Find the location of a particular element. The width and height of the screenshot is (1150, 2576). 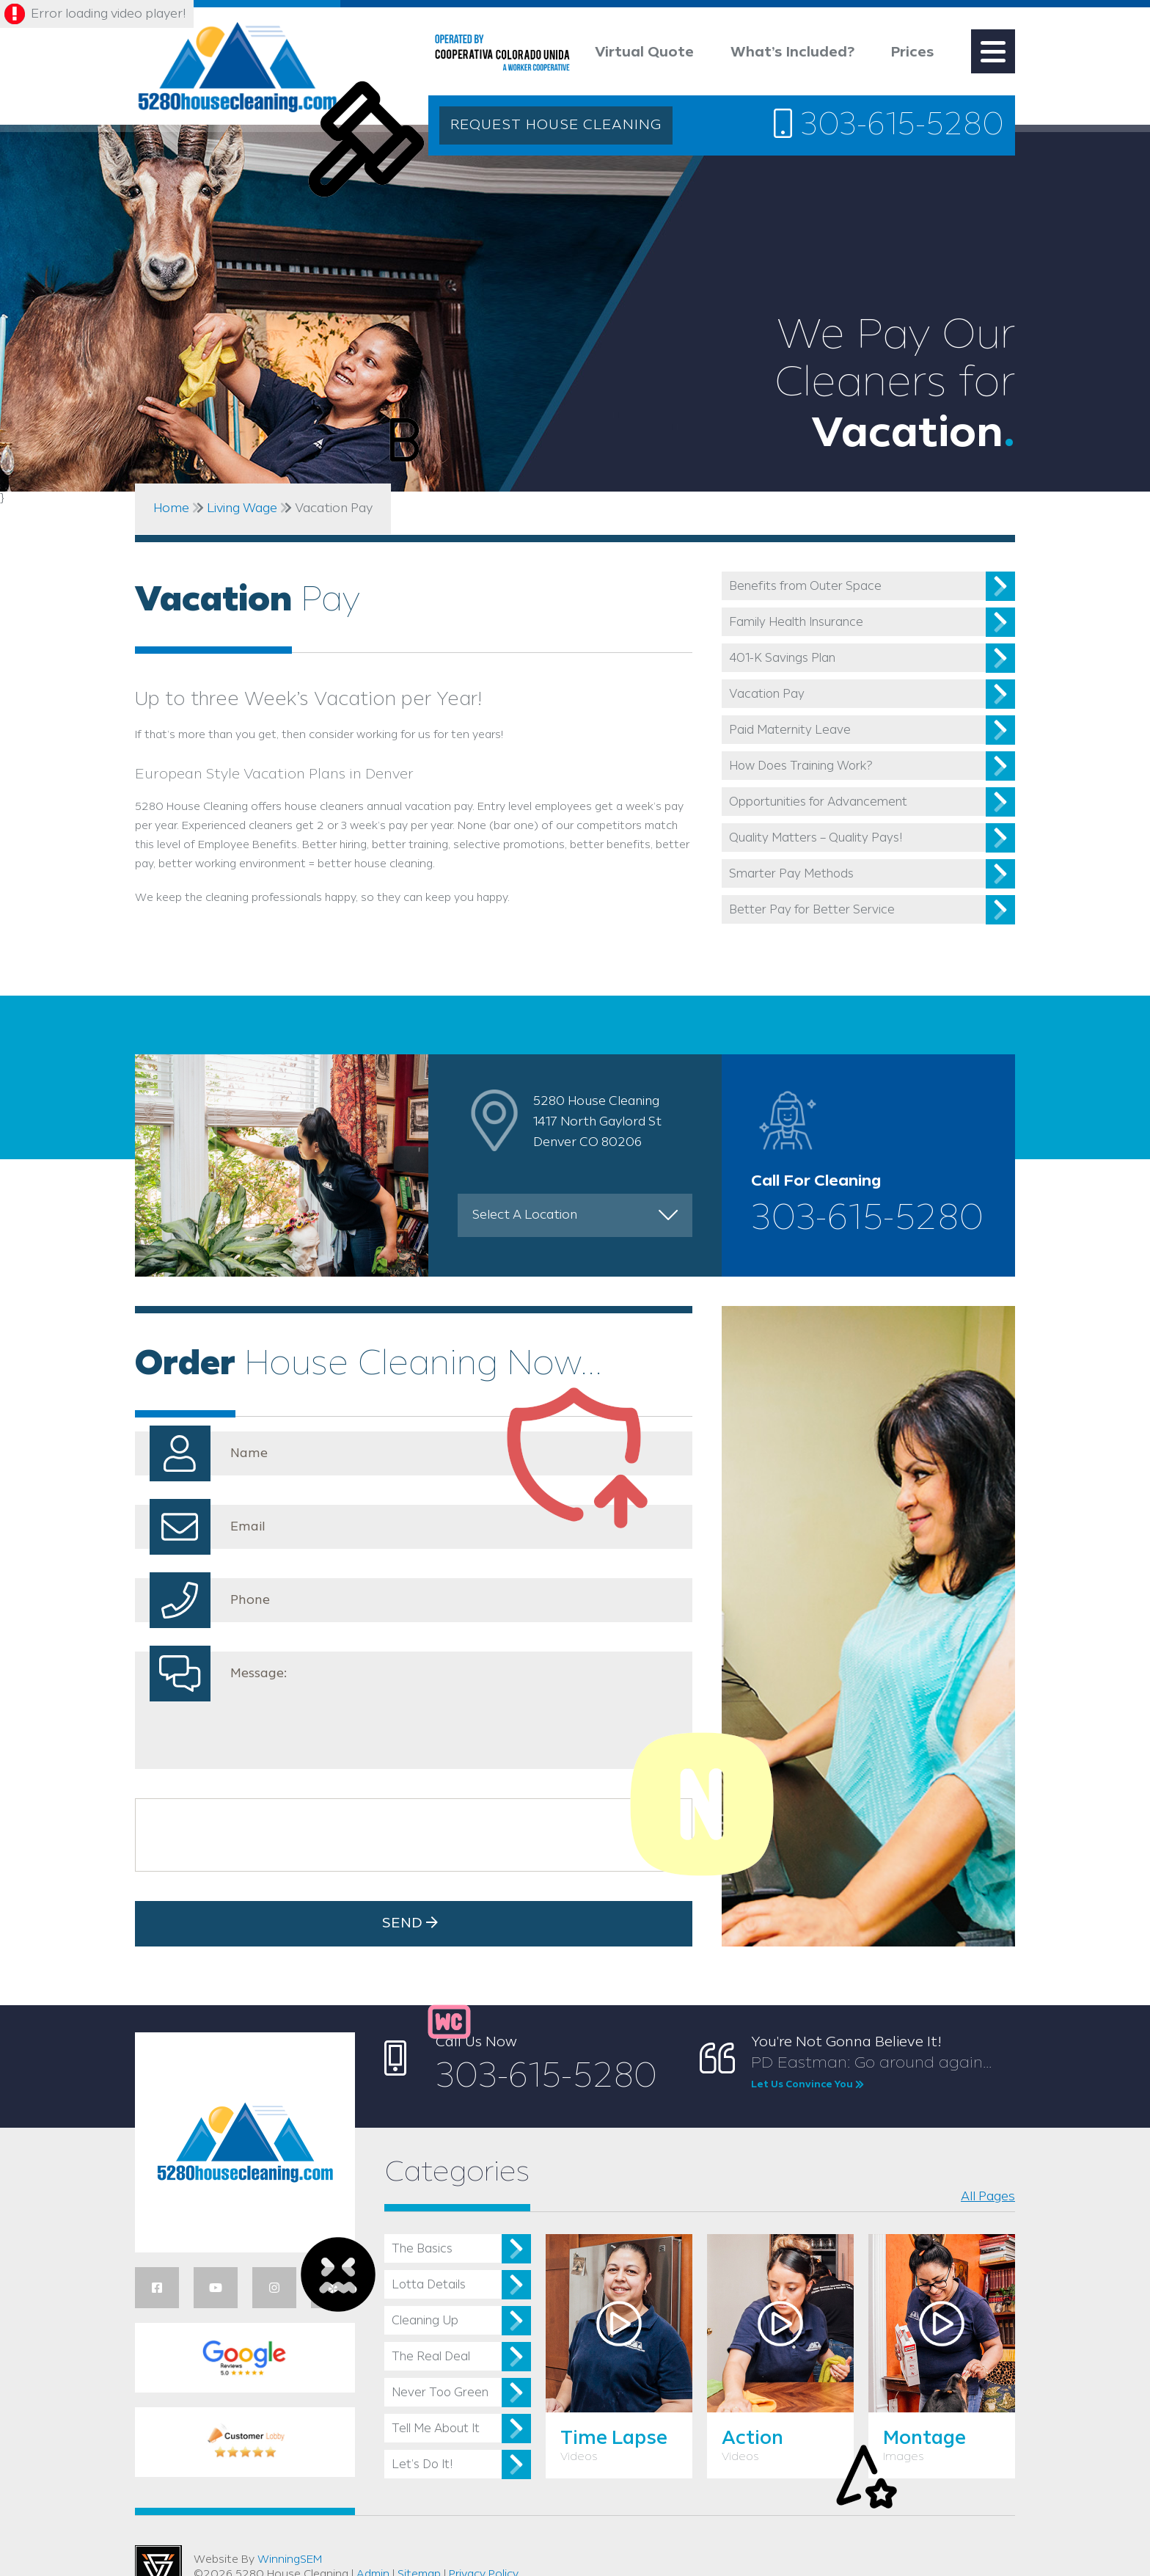

upgrade or enhance security protection is located at coordinates (574, 1454).